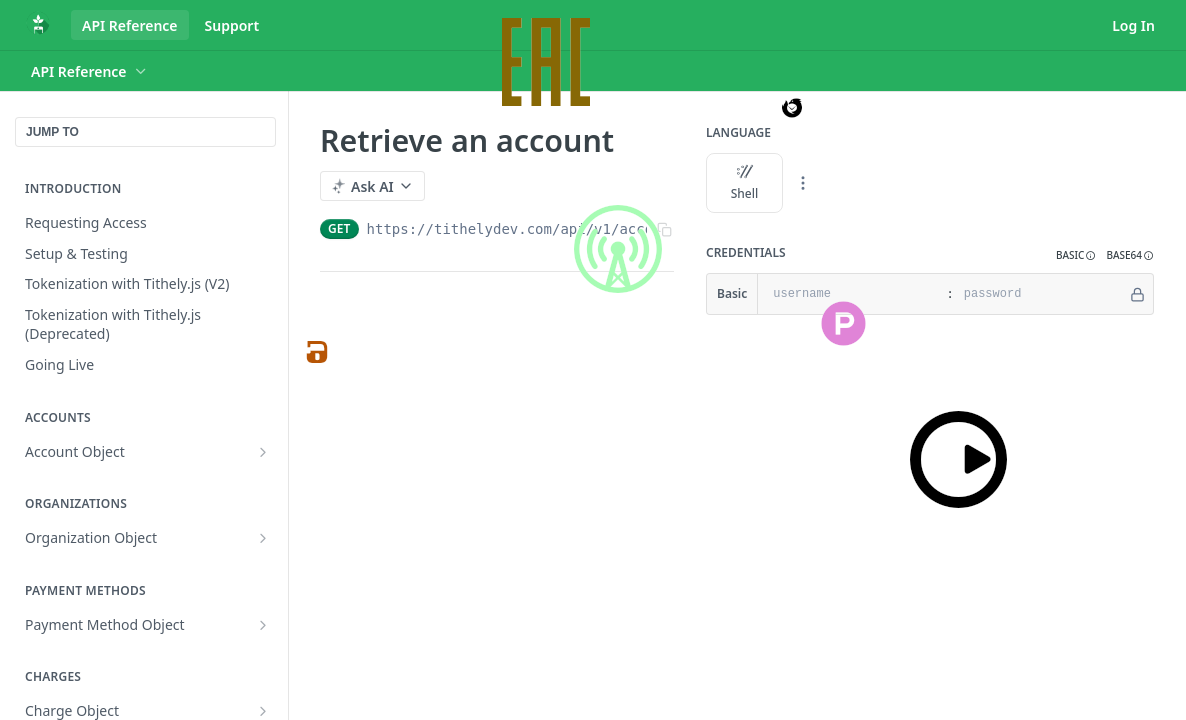  I want to click on open Mozilla Thunderbird email client, so click(792, 108).